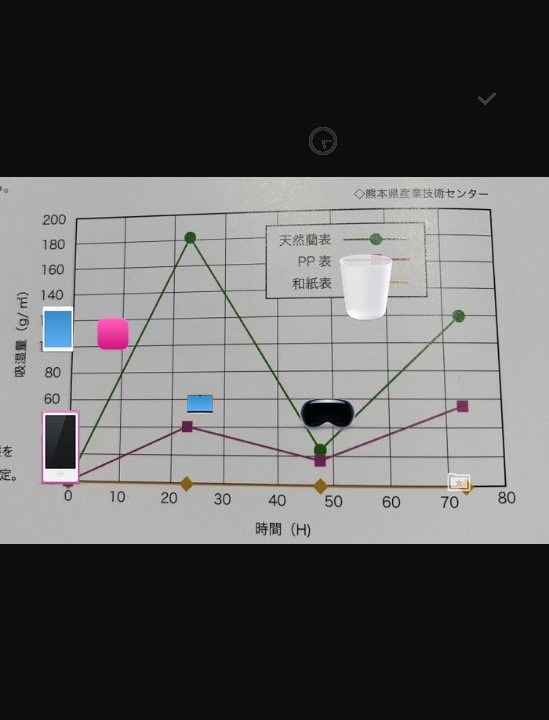 The width and height of the screenshot is (549, 720). I want to click on iPad mini 2 device detected, so click(58, 325).